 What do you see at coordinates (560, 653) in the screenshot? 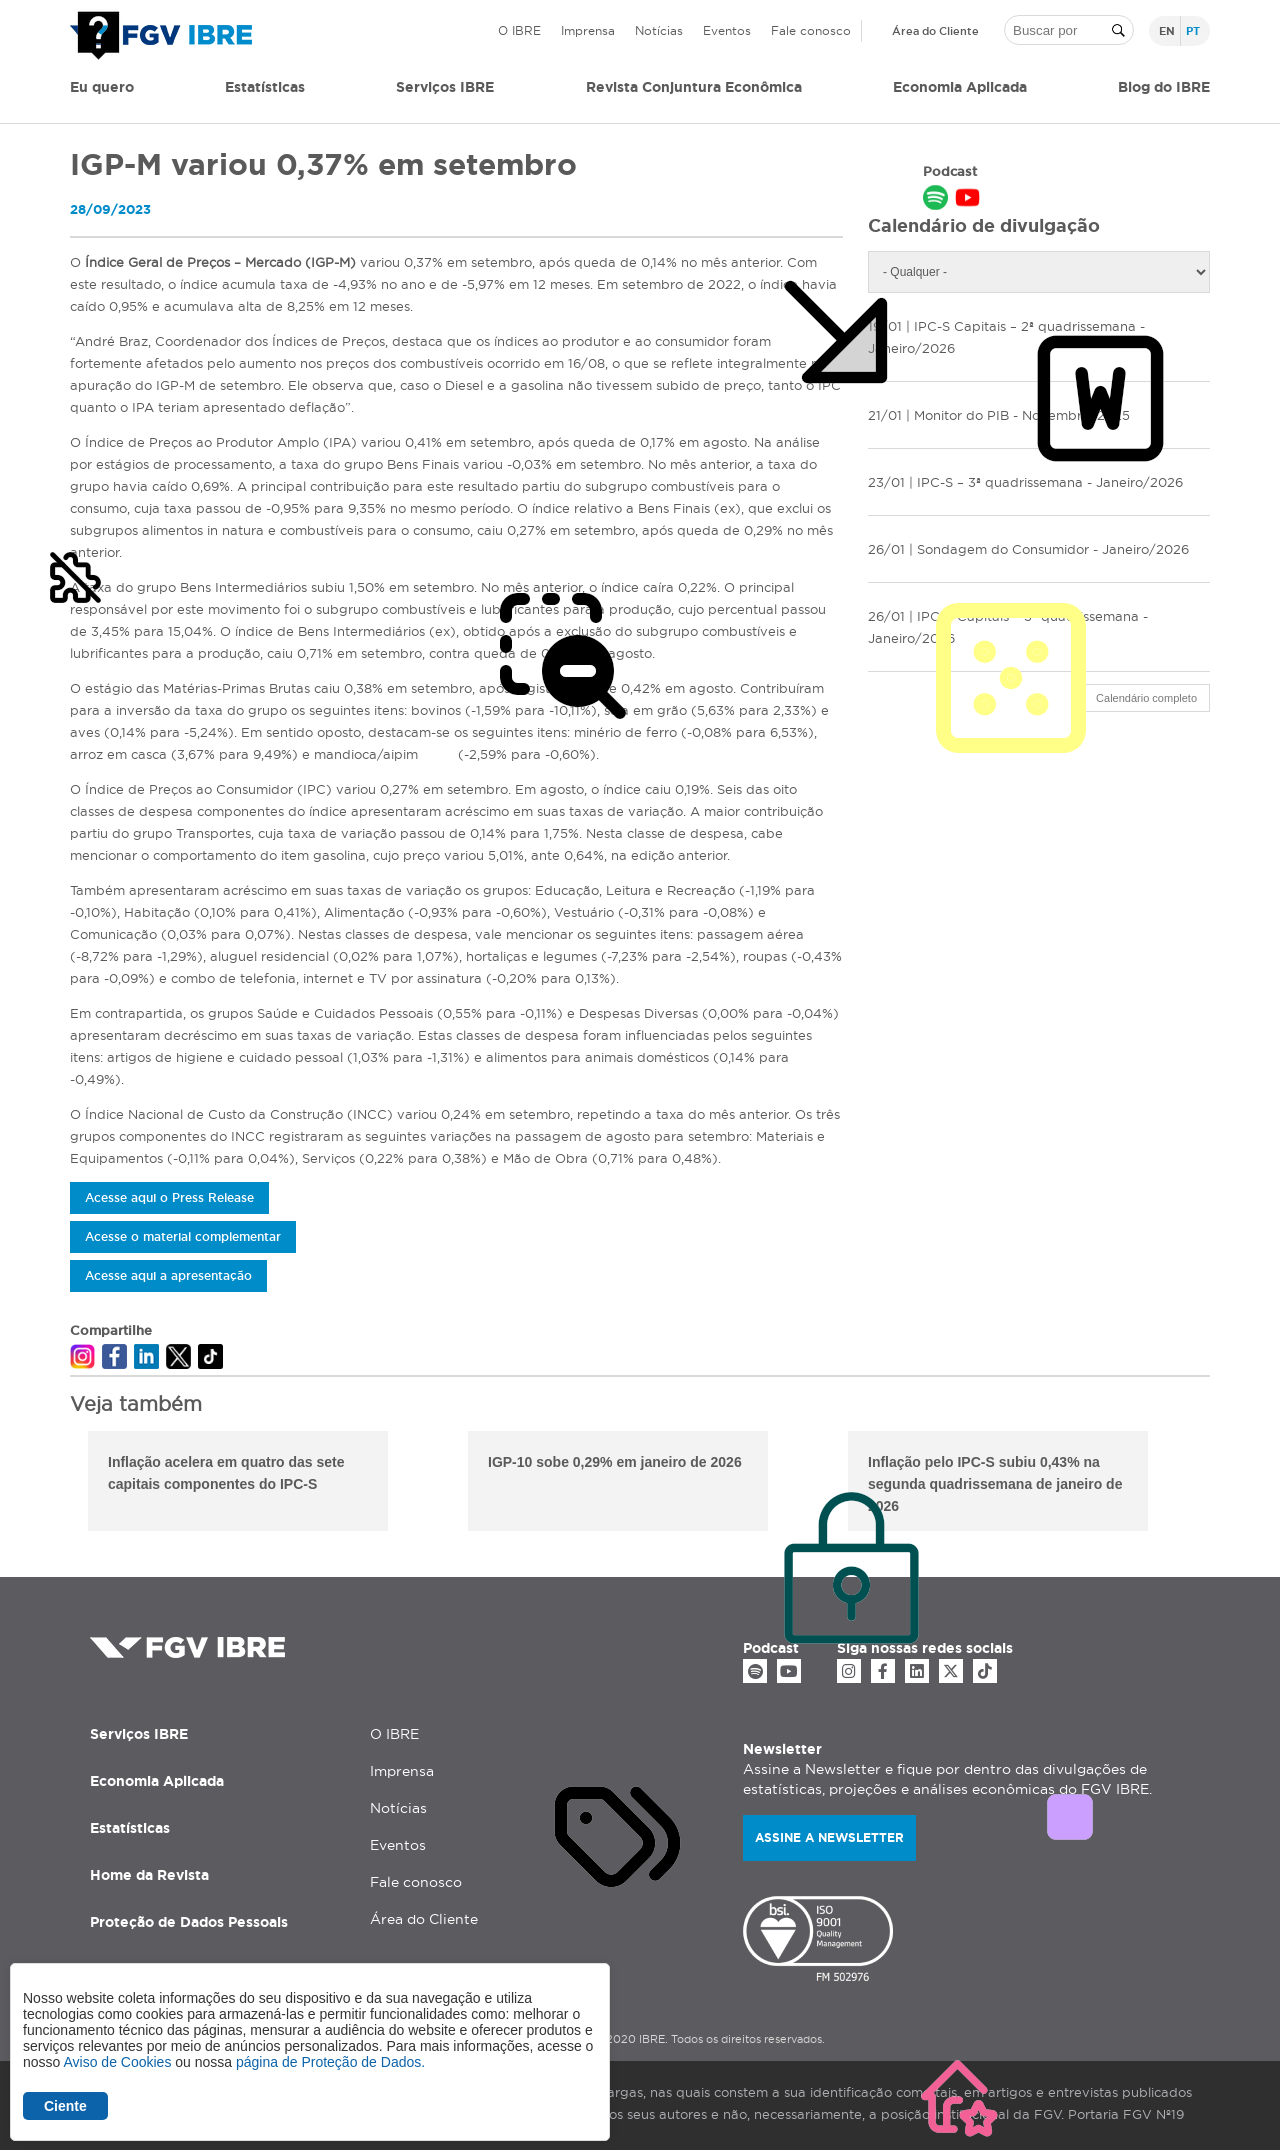
I see `zoom out of selected area` at bounding box center [560, 653].